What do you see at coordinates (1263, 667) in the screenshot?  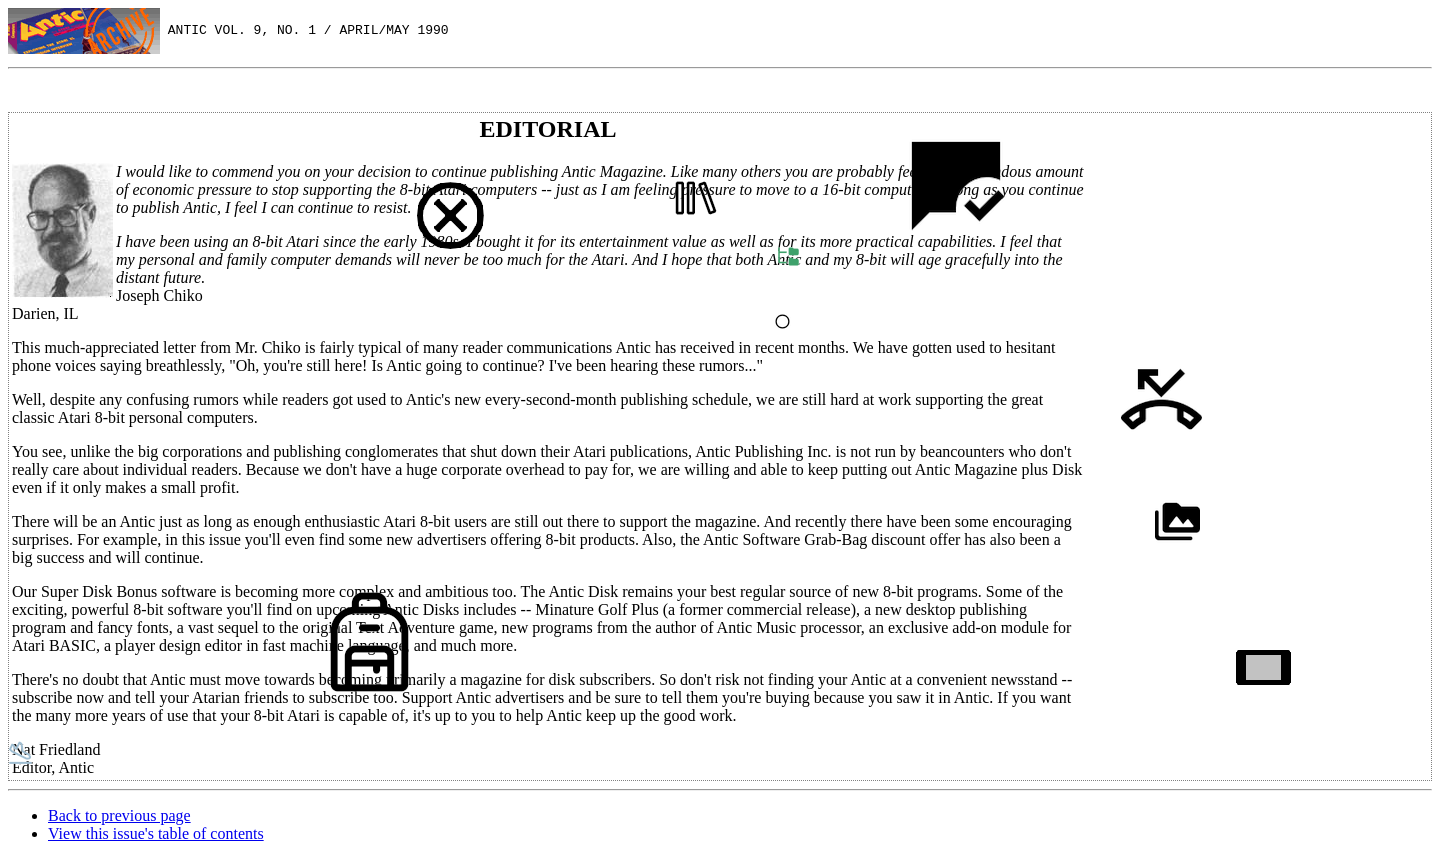 I see `rotate device to landscape orientation` at bounding box center [1263, 667].